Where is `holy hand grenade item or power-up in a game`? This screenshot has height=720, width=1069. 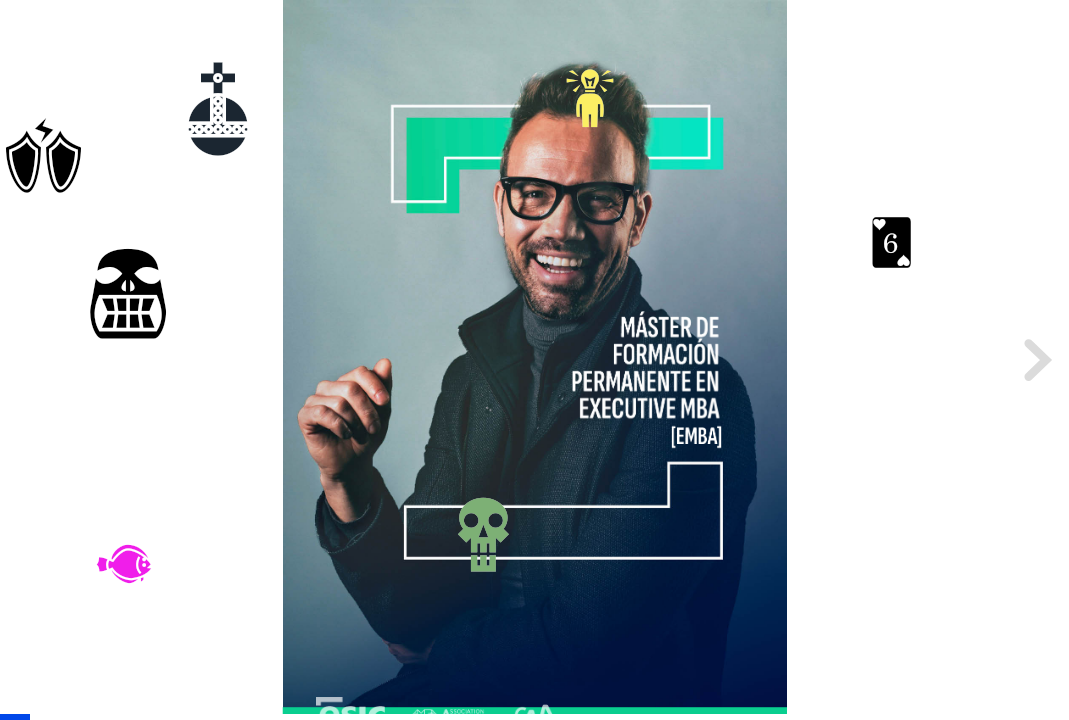 holy hand grenade item or power-up in a game is located at coordinates (218, 109).